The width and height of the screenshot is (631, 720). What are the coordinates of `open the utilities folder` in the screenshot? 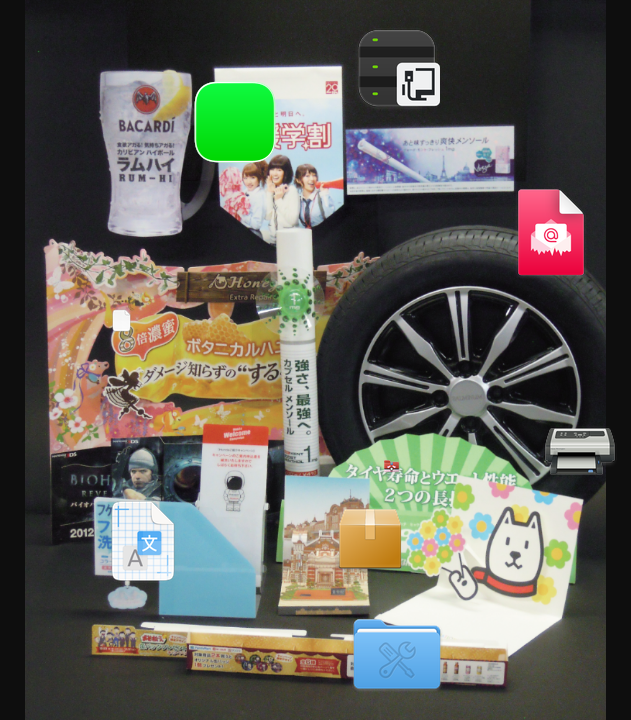 It's located at (397, 654).